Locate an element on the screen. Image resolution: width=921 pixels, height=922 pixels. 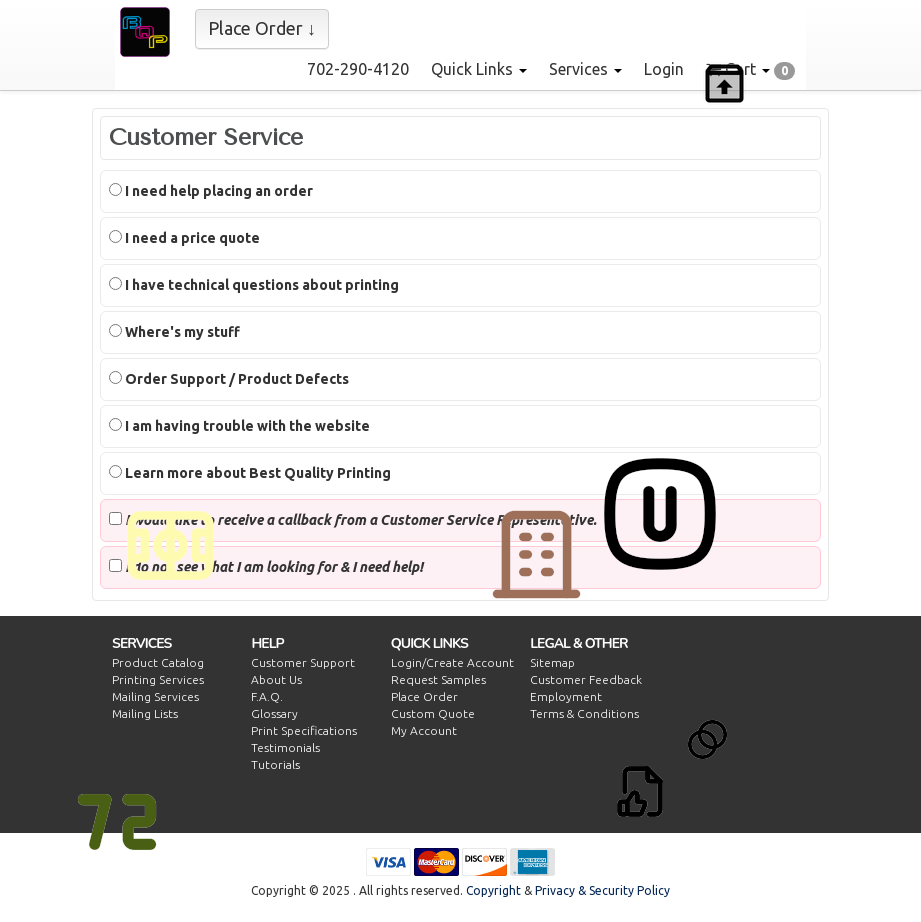
view building or property details is located at coordinates (536, 554).